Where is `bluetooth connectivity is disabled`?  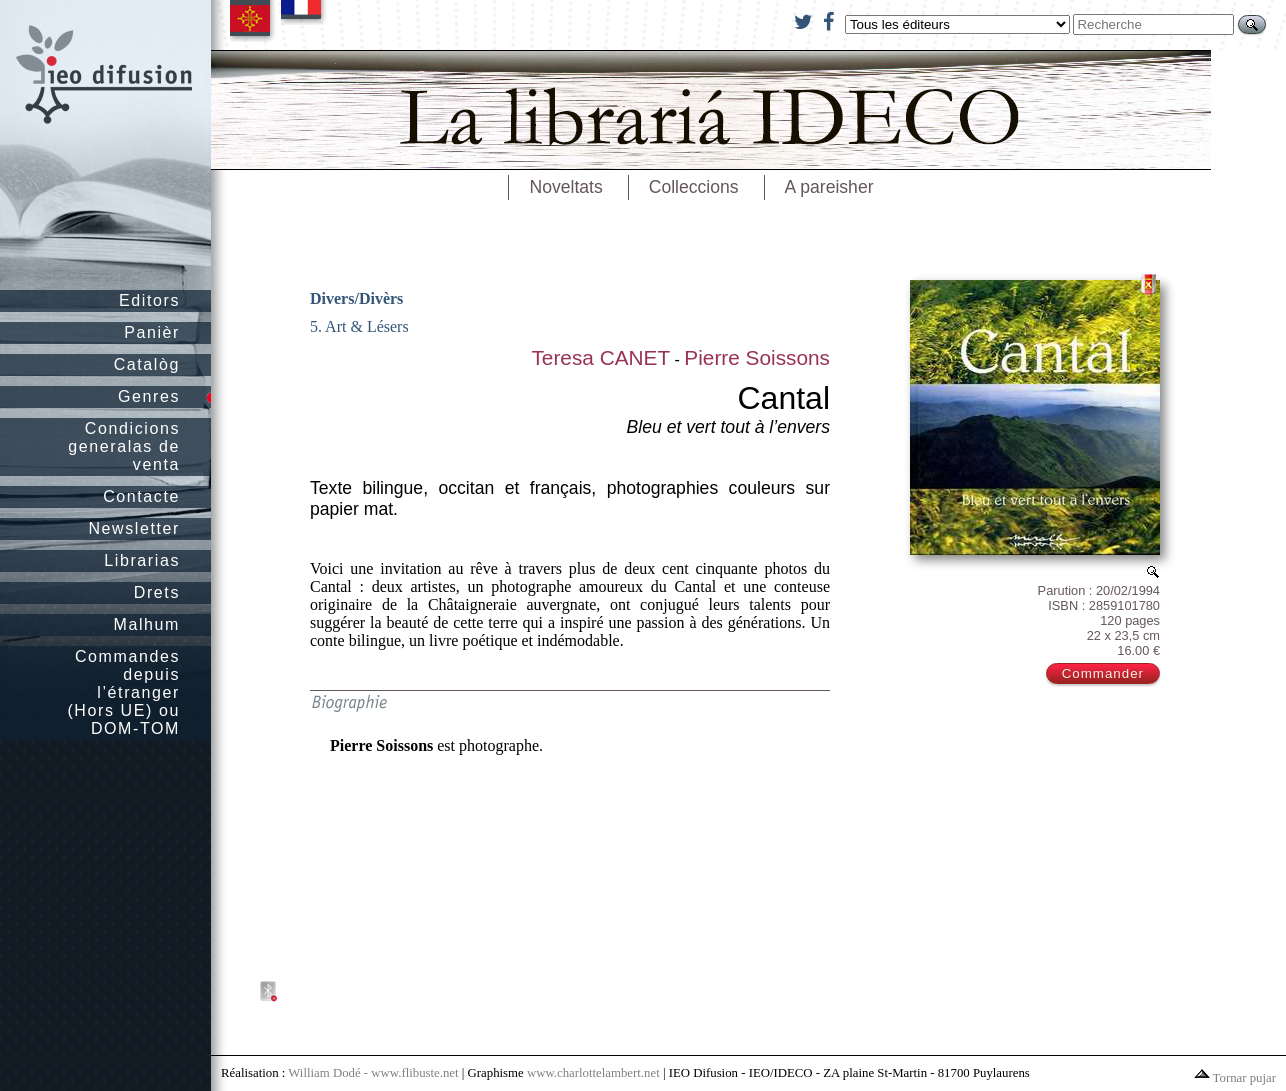 bluetooth connectivity is disabled is located at coordinates (268, 991).